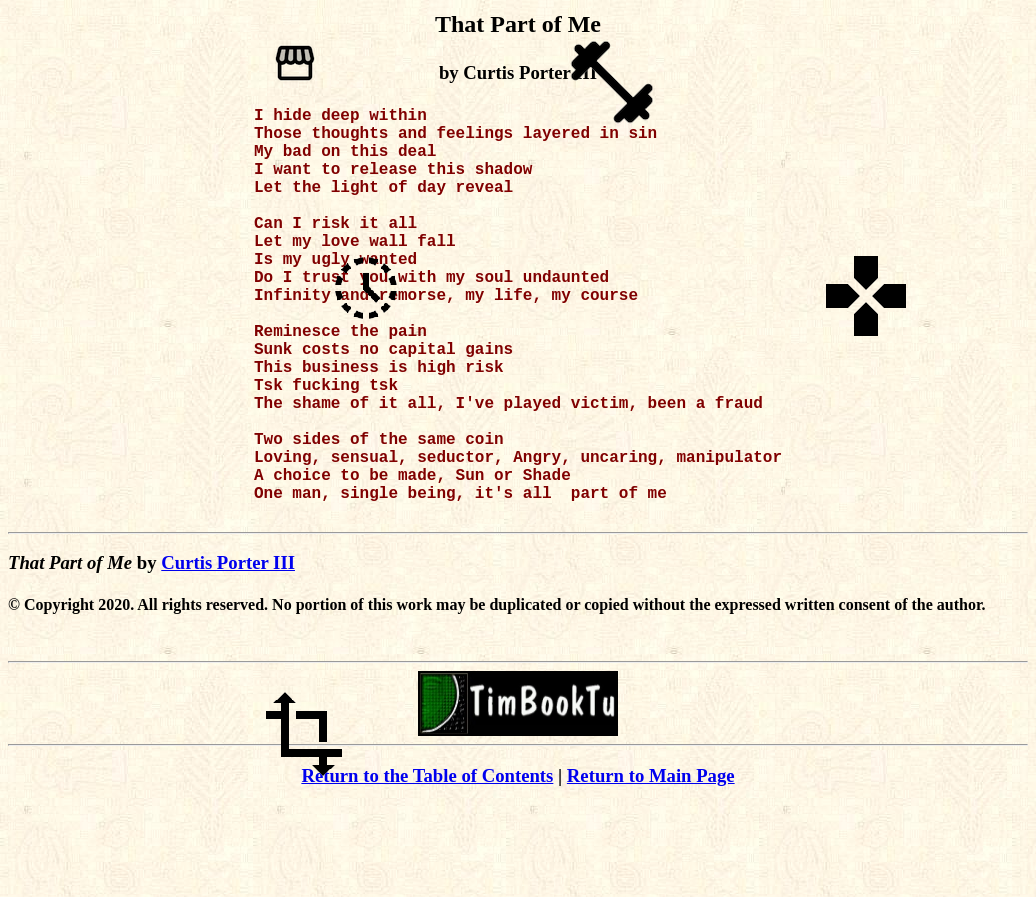 This screenshot has width=1036, height=897. What do you see at coordinates (866, 296) in the screenshot?
I see `access games or gaming section` at bounding box center [866, 296].